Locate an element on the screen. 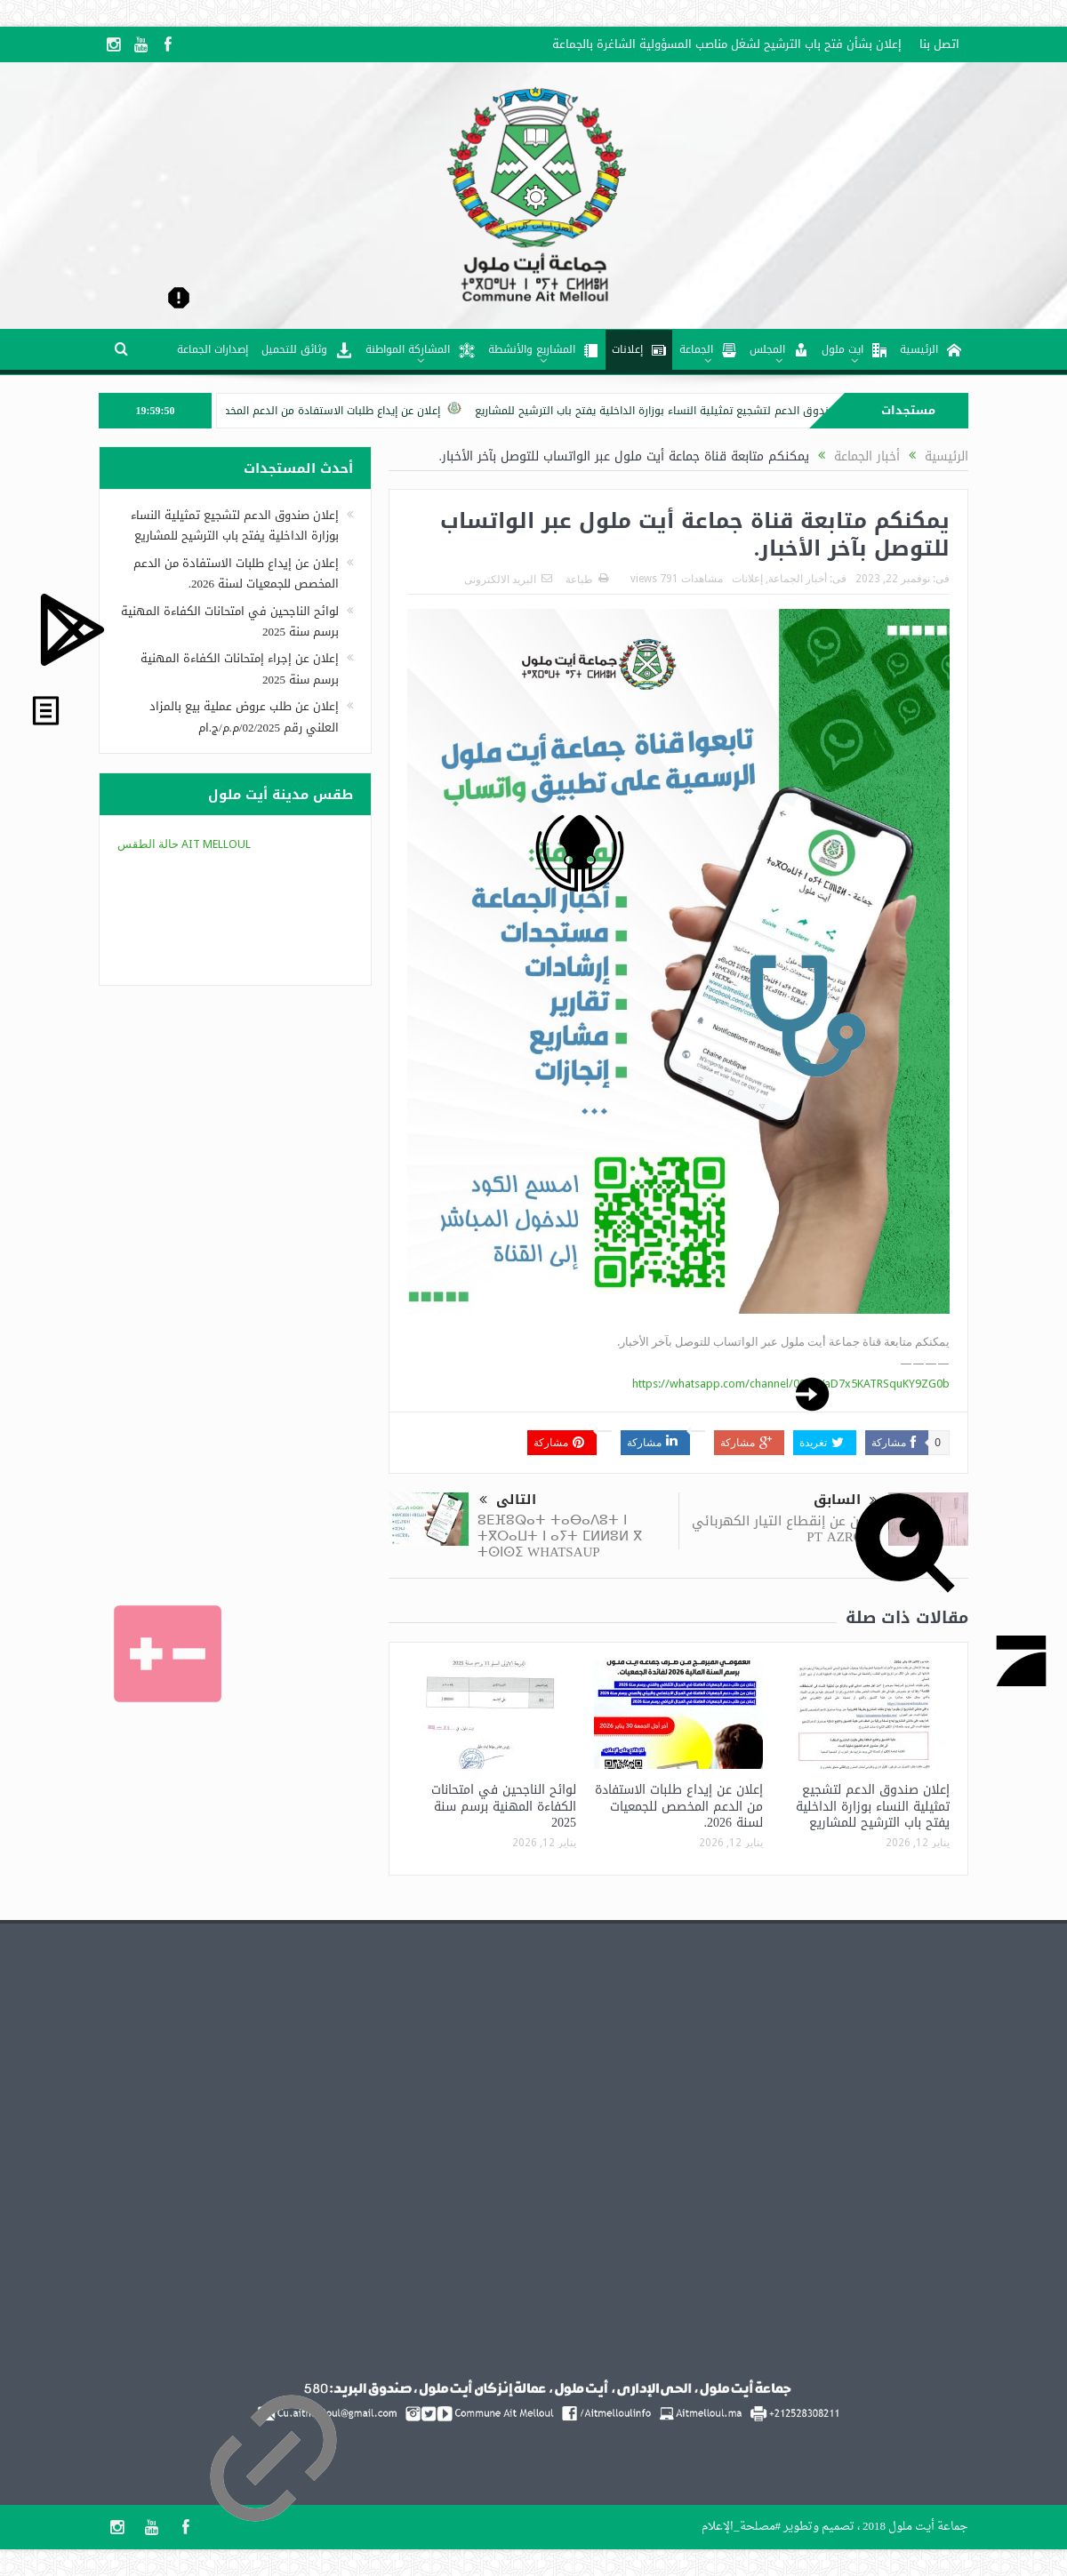 The image size is (1067, 2576). indicates spam or junk content is located at coordinates (179, 298).